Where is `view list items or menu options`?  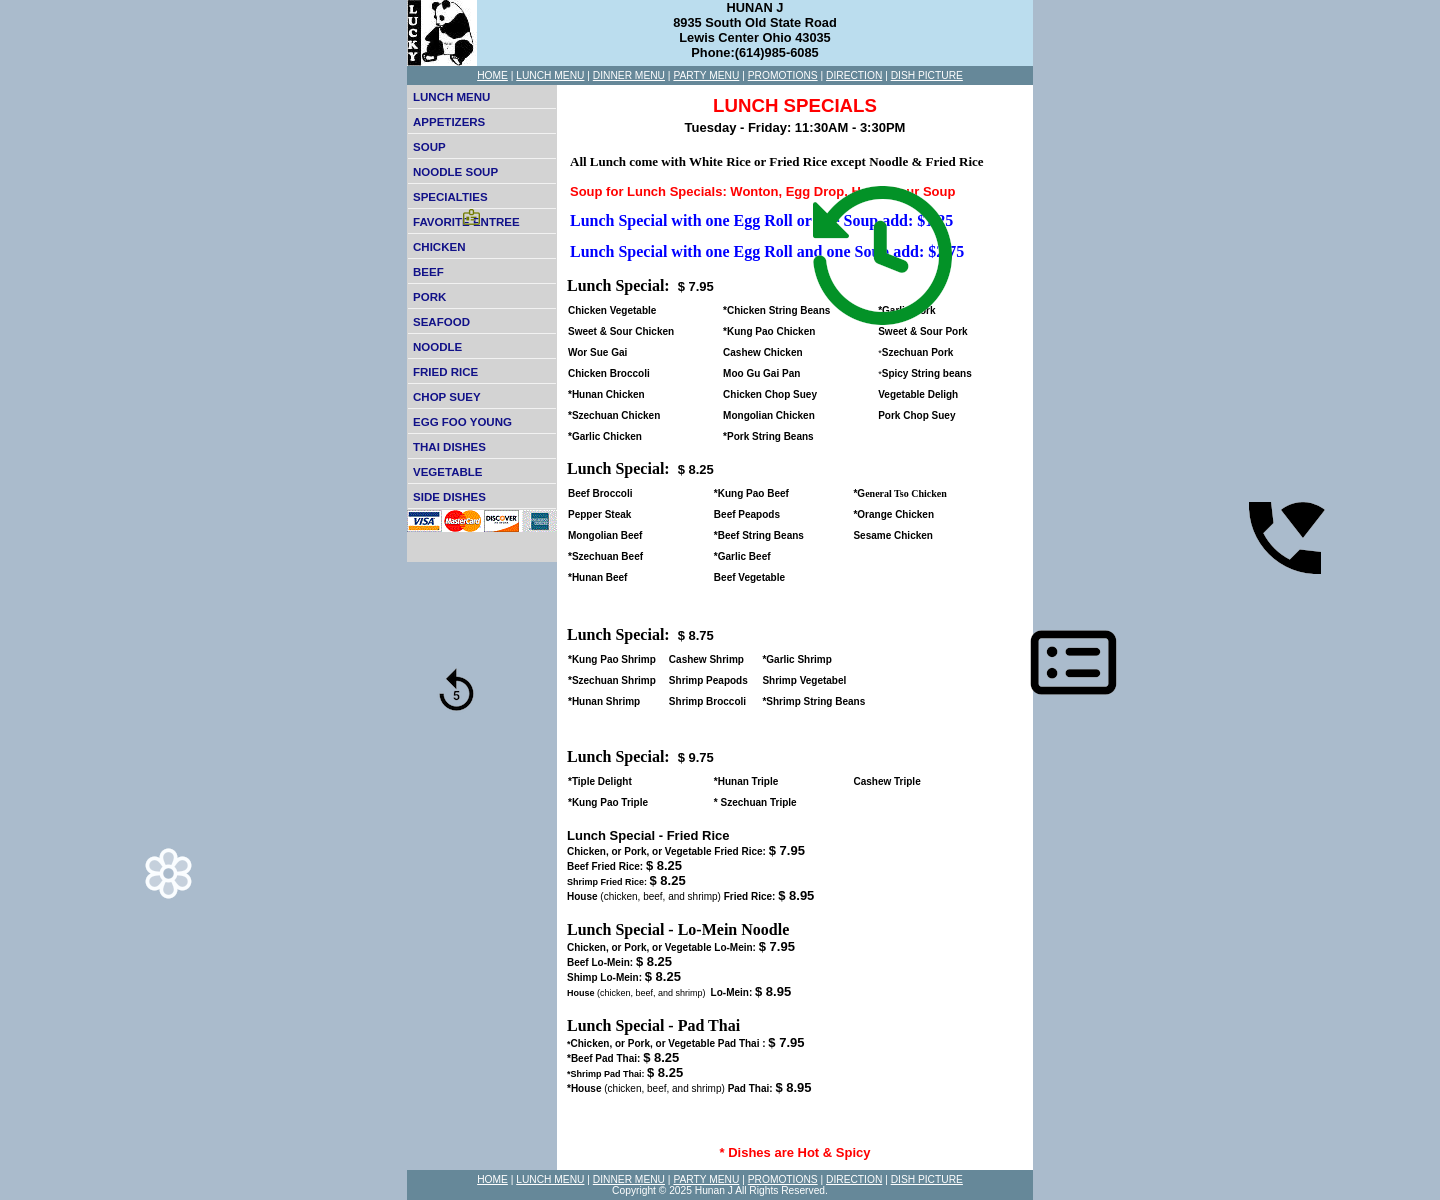
view list items or menu options is located at coordinates (1073, 662).